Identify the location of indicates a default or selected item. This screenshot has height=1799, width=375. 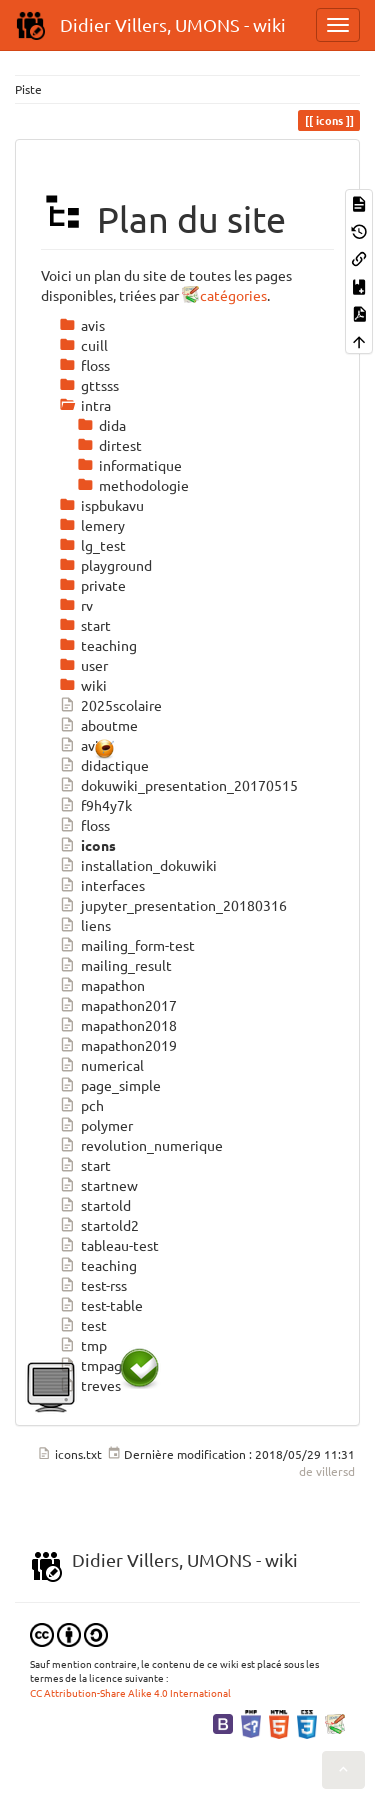
(140, 1368).